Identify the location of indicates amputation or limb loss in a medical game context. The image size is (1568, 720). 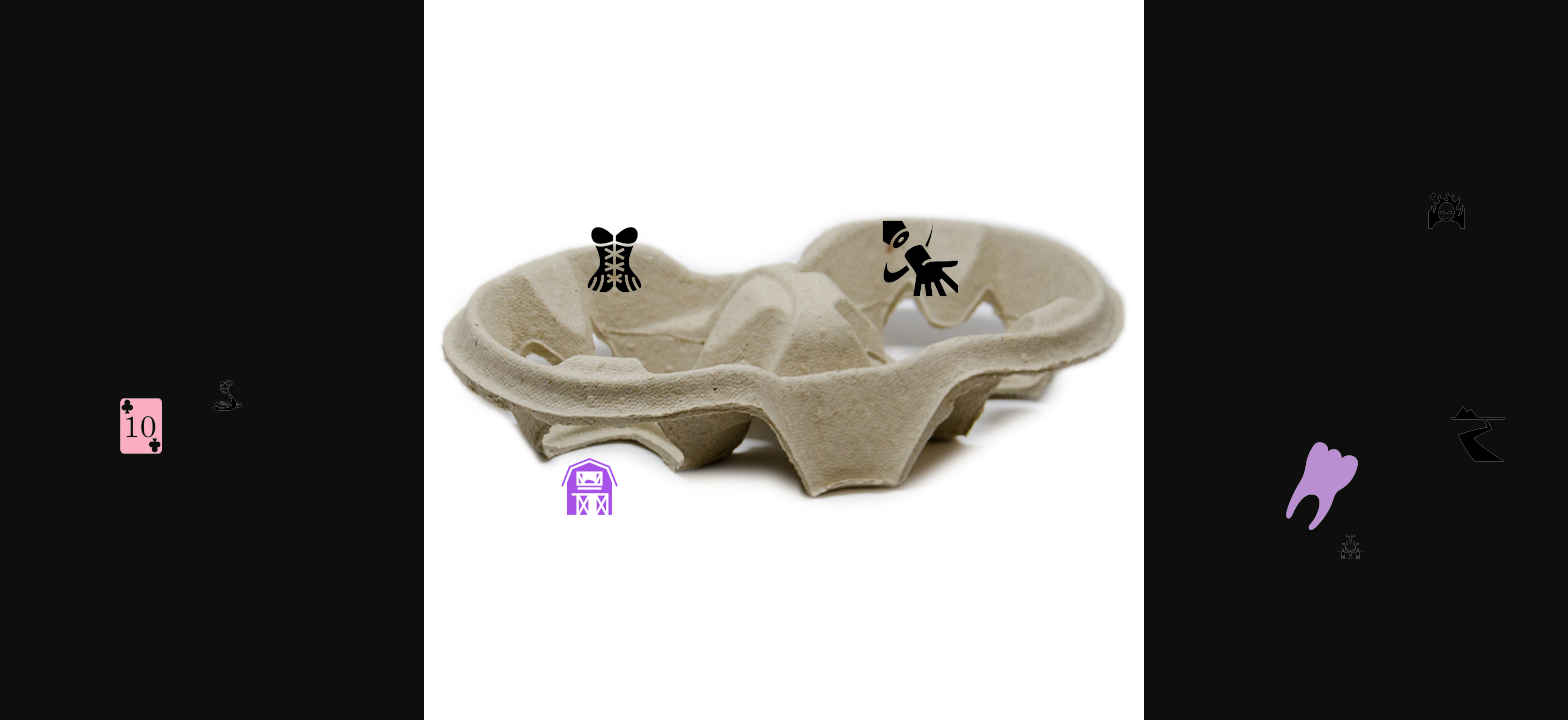
(920, 258).